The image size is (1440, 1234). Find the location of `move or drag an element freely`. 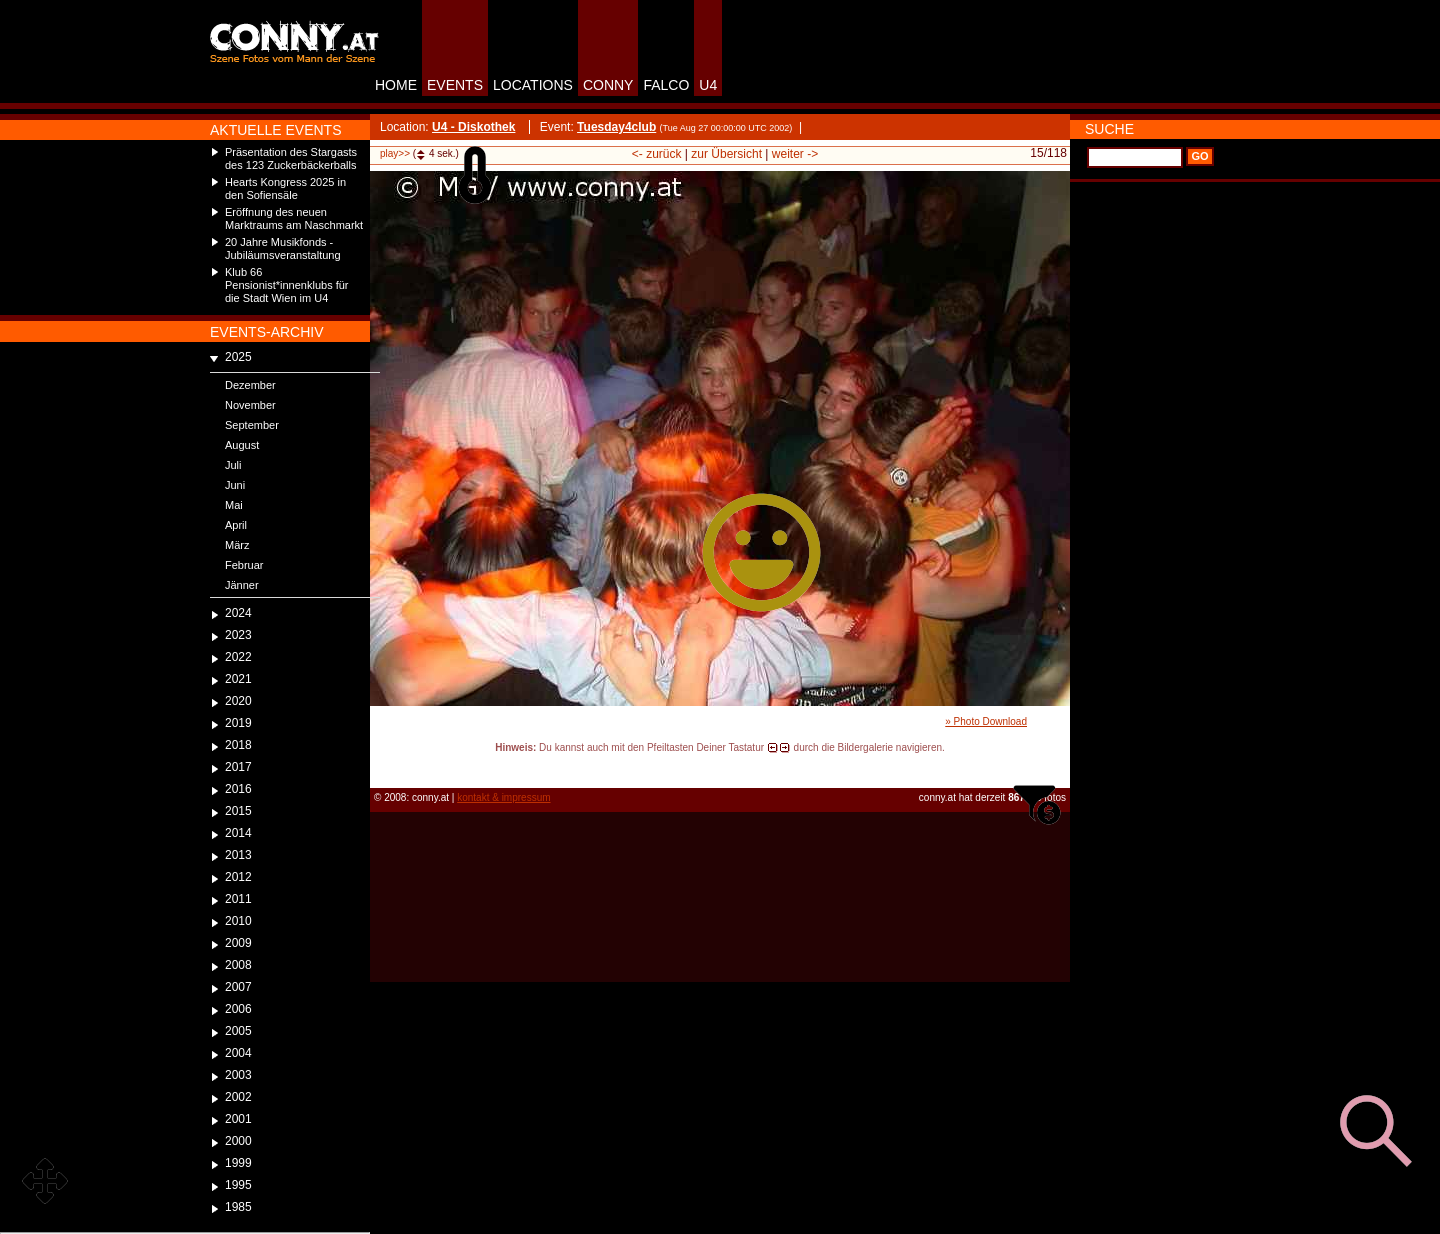

move or drag an element freely is located at coordinates (45, 1181).